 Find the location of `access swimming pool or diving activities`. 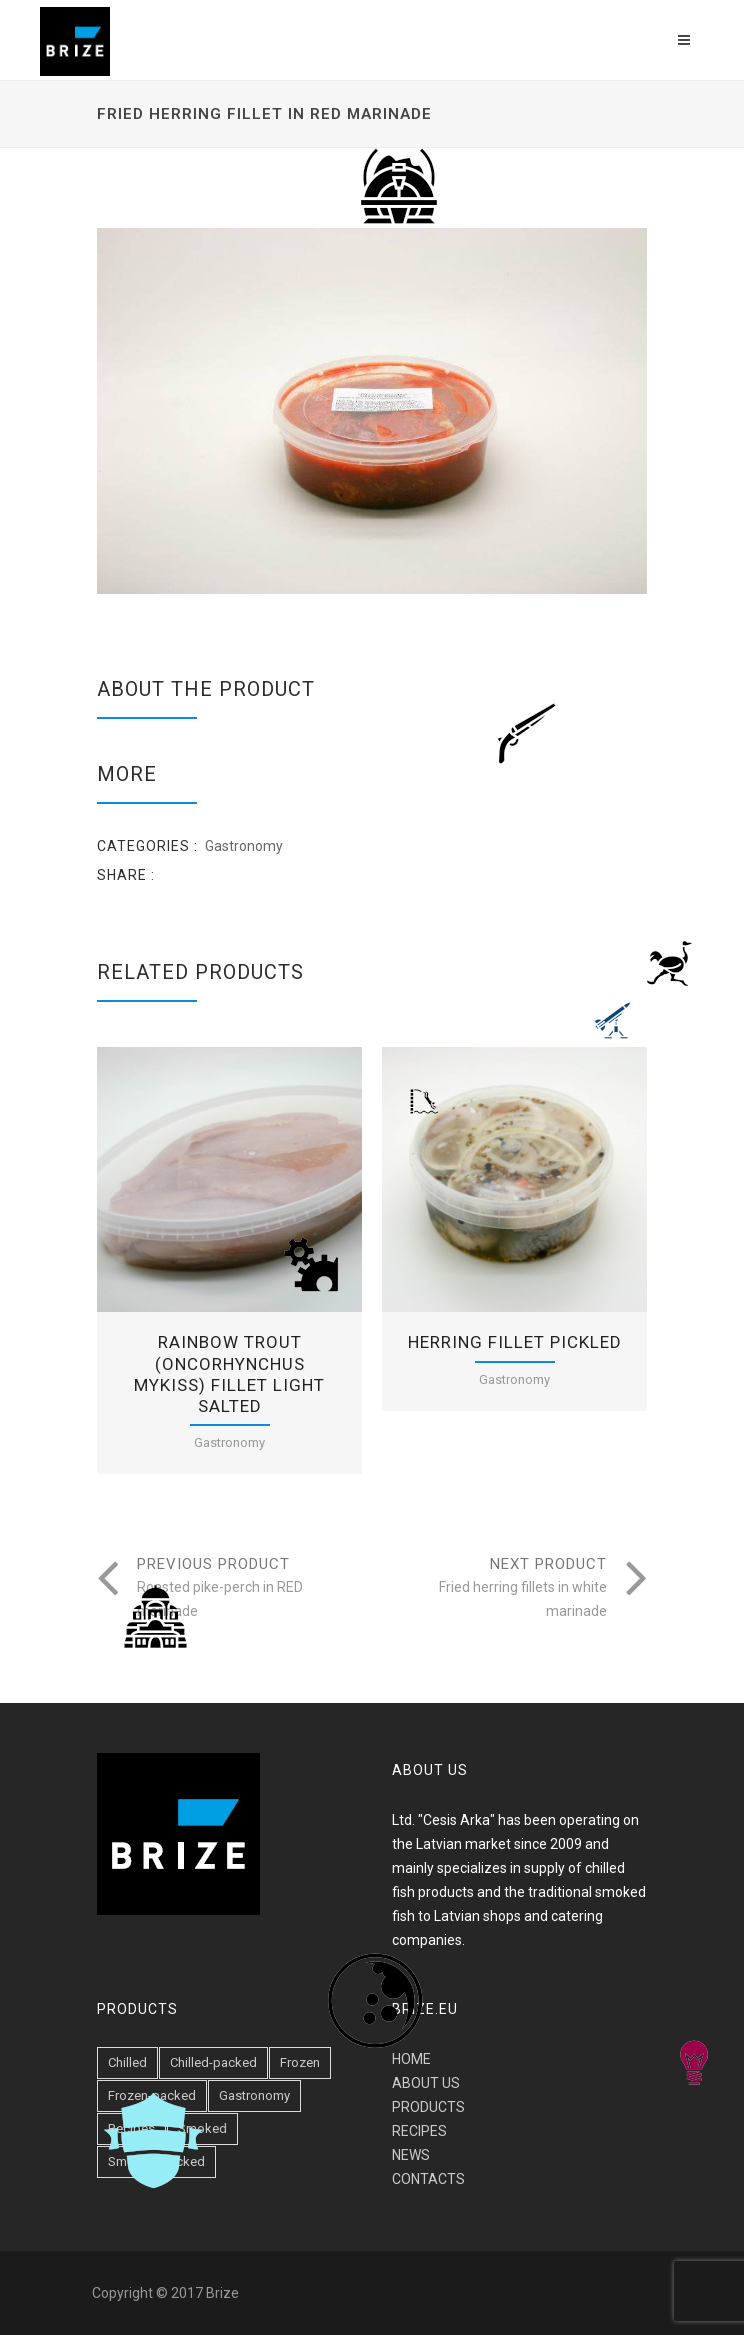

access swimming pool or diving activities is located at coordinates (424, 1100).